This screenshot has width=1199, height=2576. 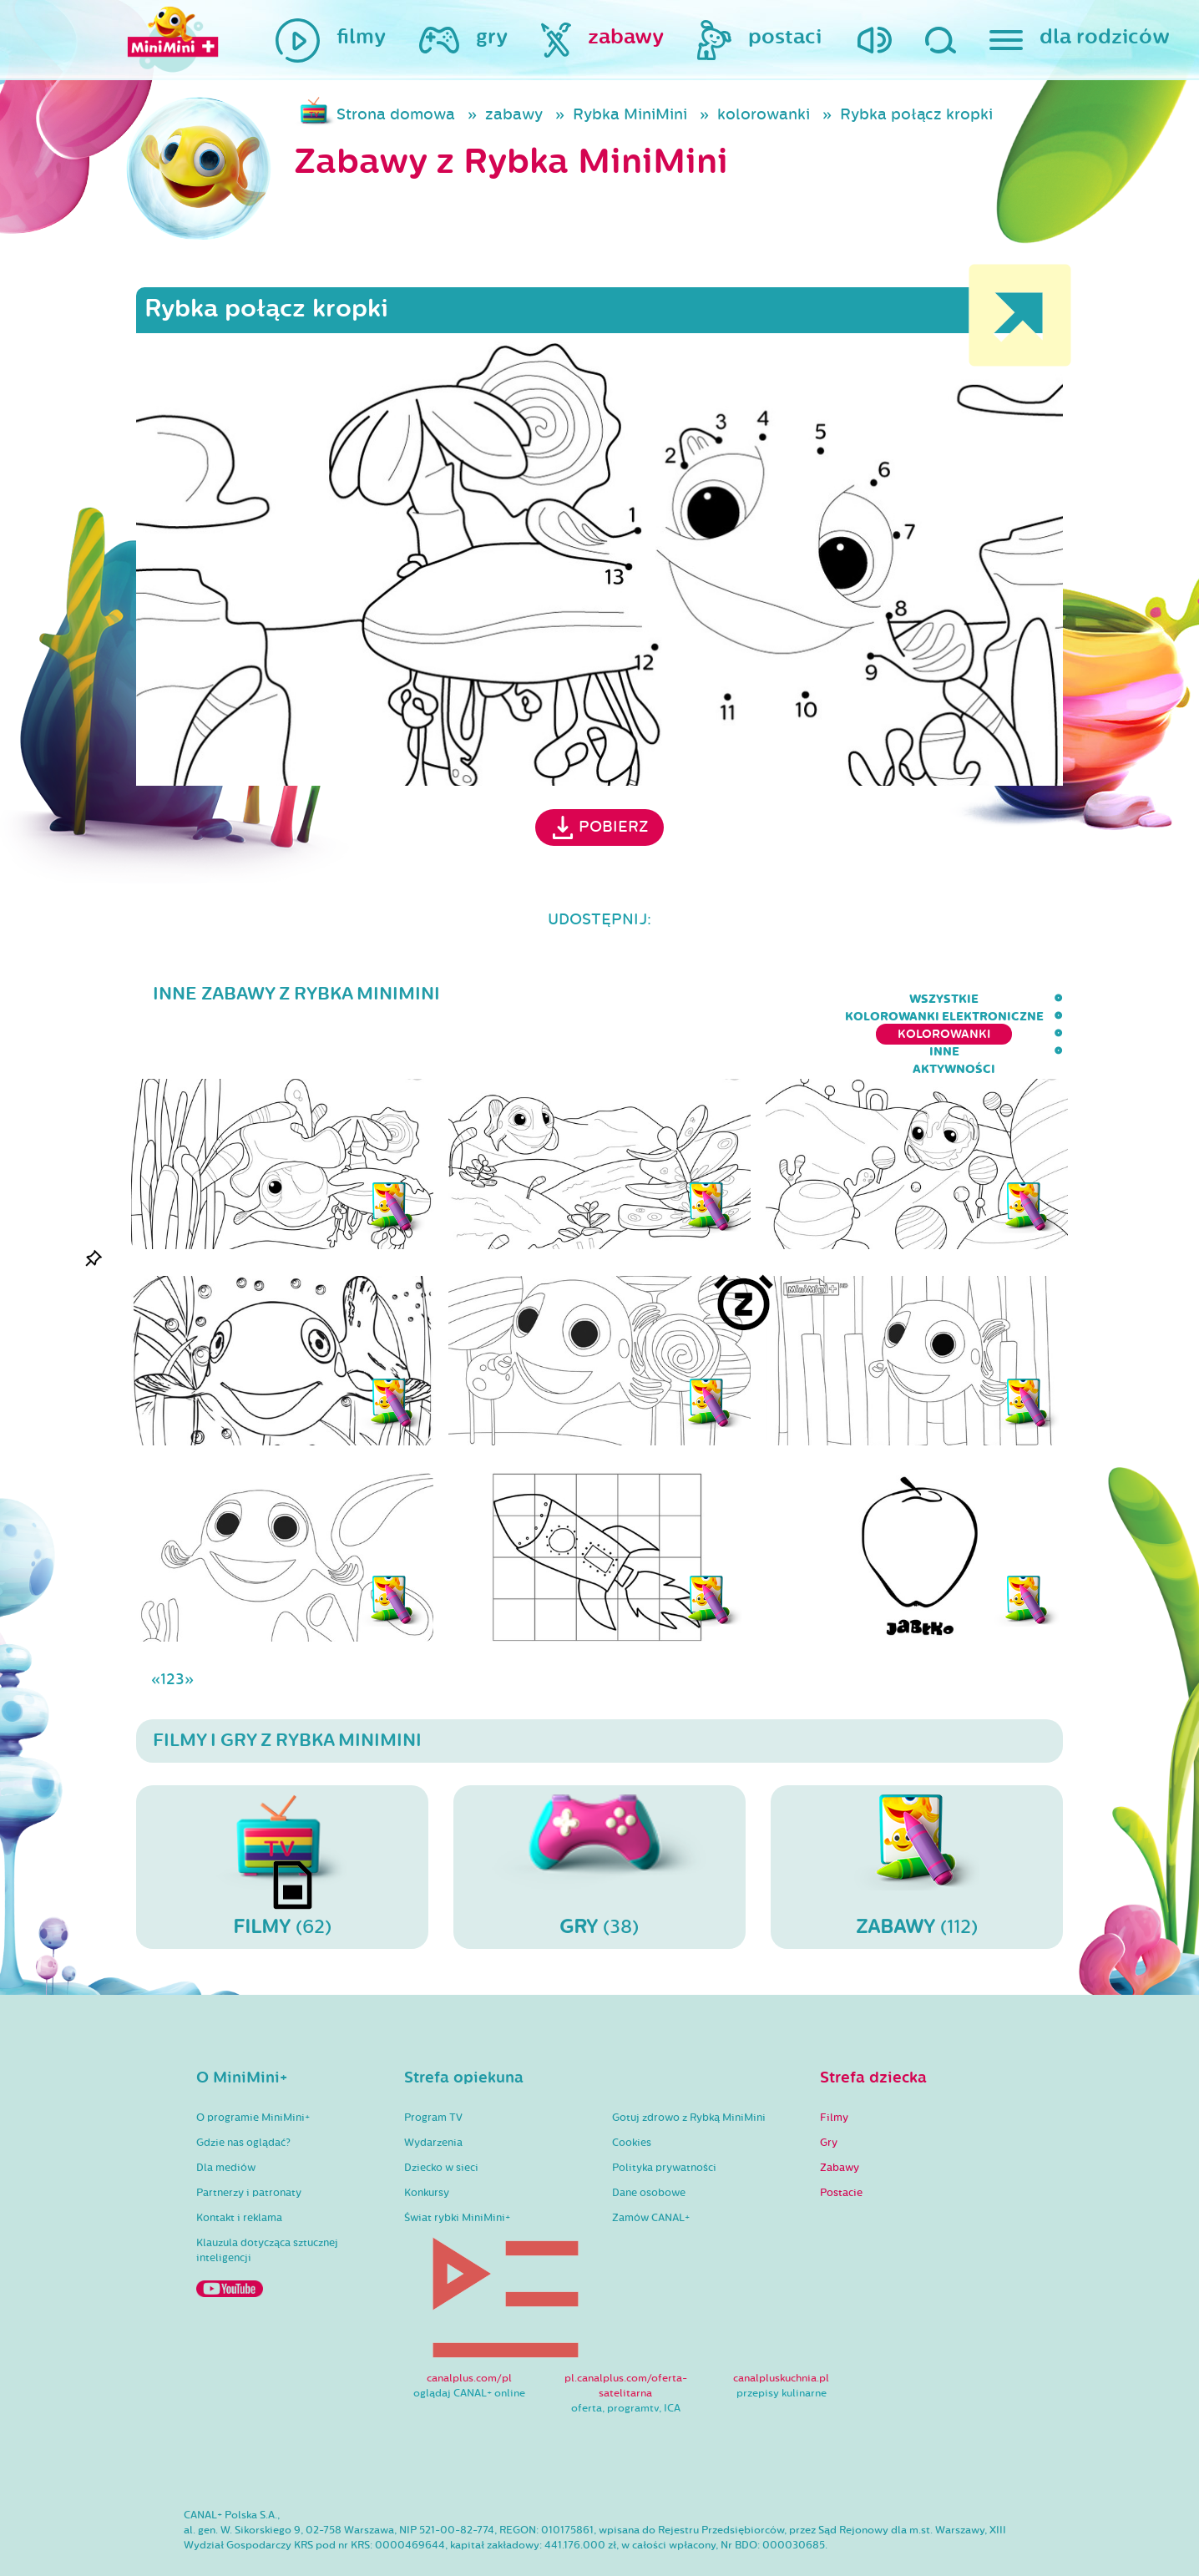 I want to click on pin an item for quick access, so click(x=93, y=1258).